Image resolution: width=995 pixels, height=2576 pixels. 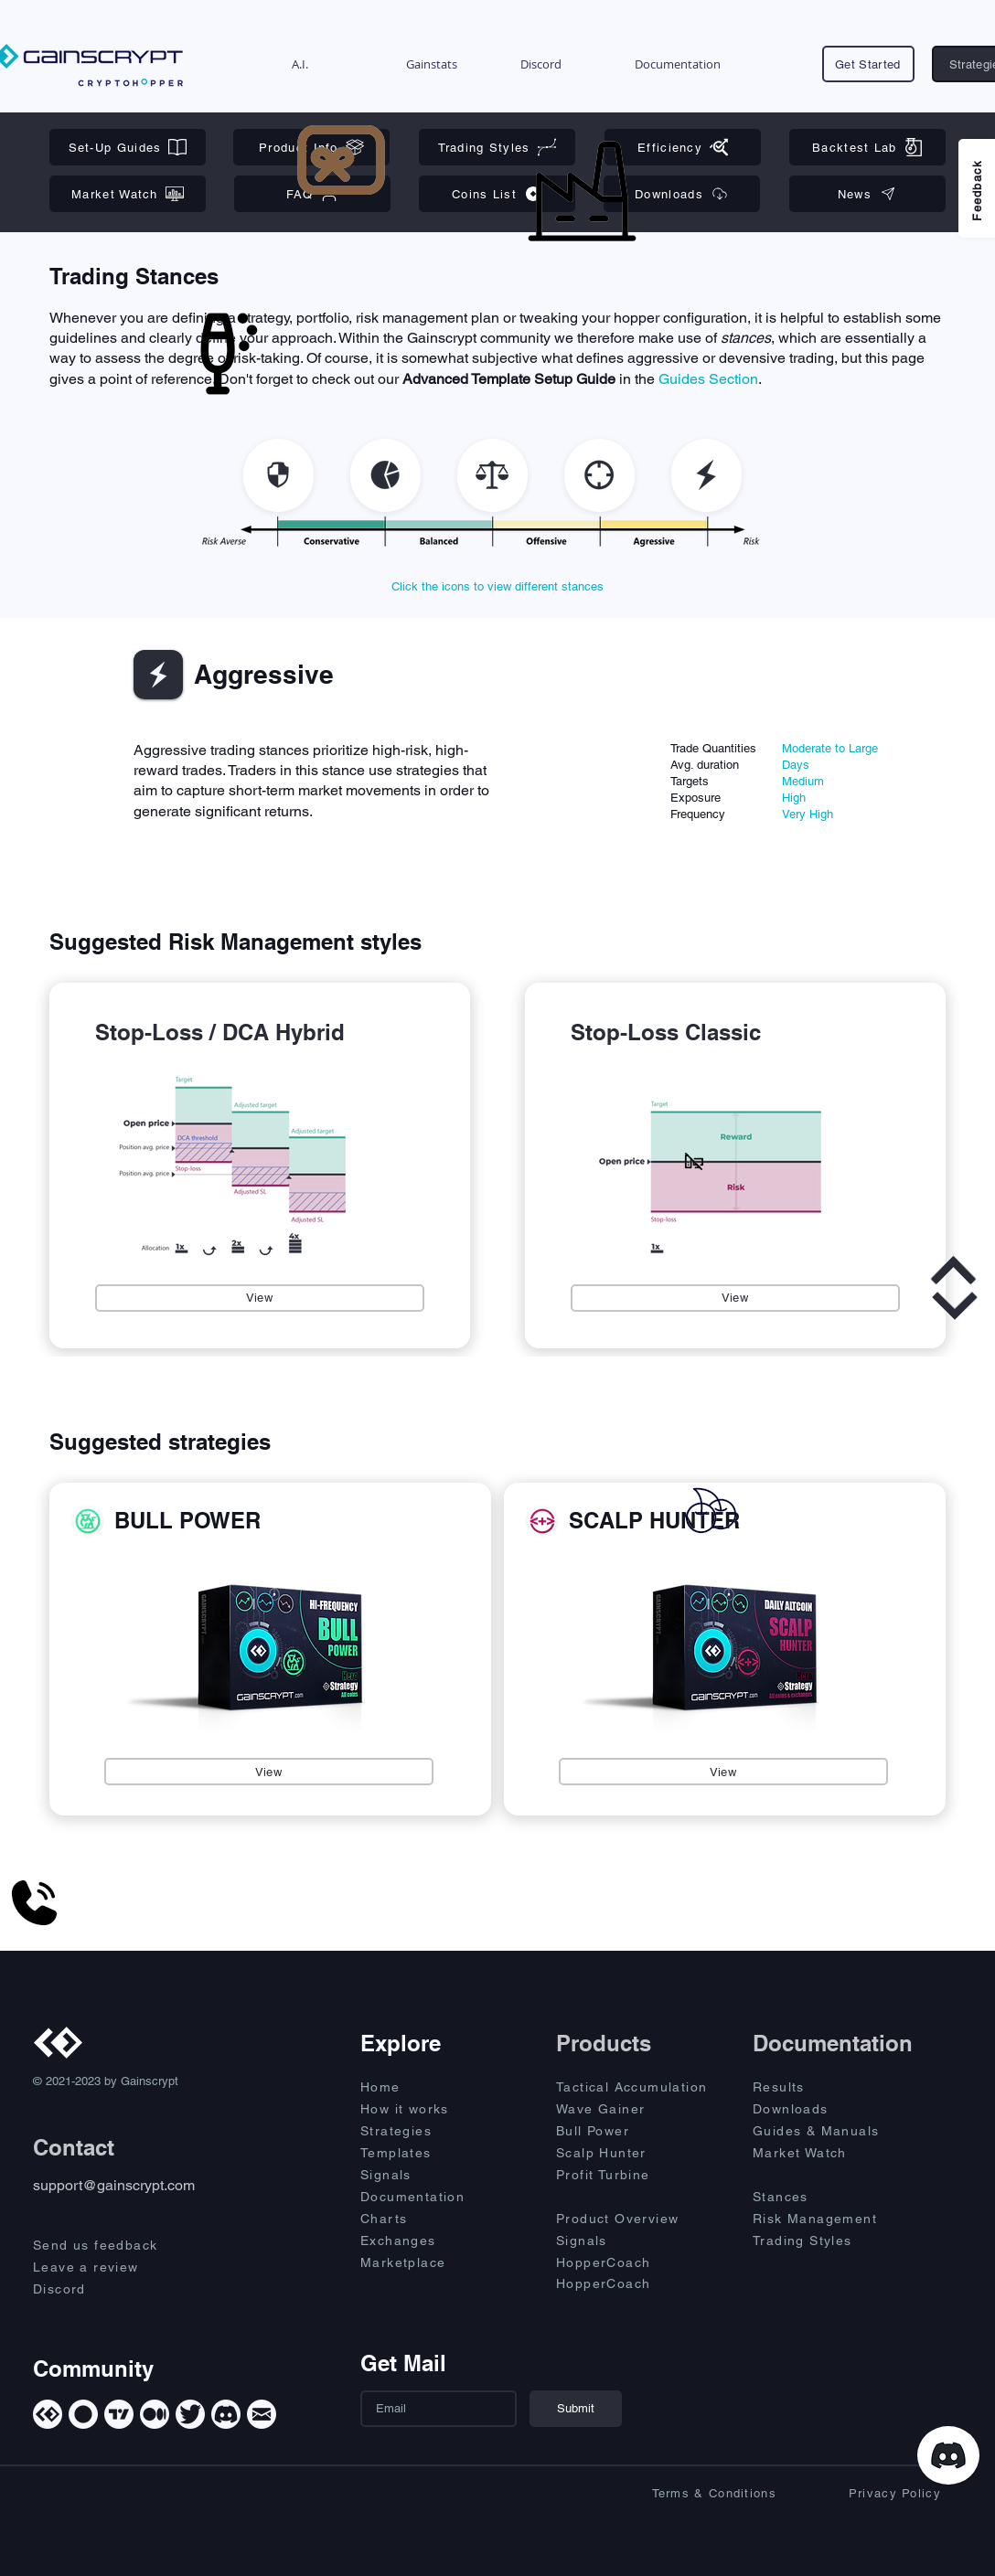 I want to click on indicates desktop computer is offline or disconnected, so click(x=693, y=1161).